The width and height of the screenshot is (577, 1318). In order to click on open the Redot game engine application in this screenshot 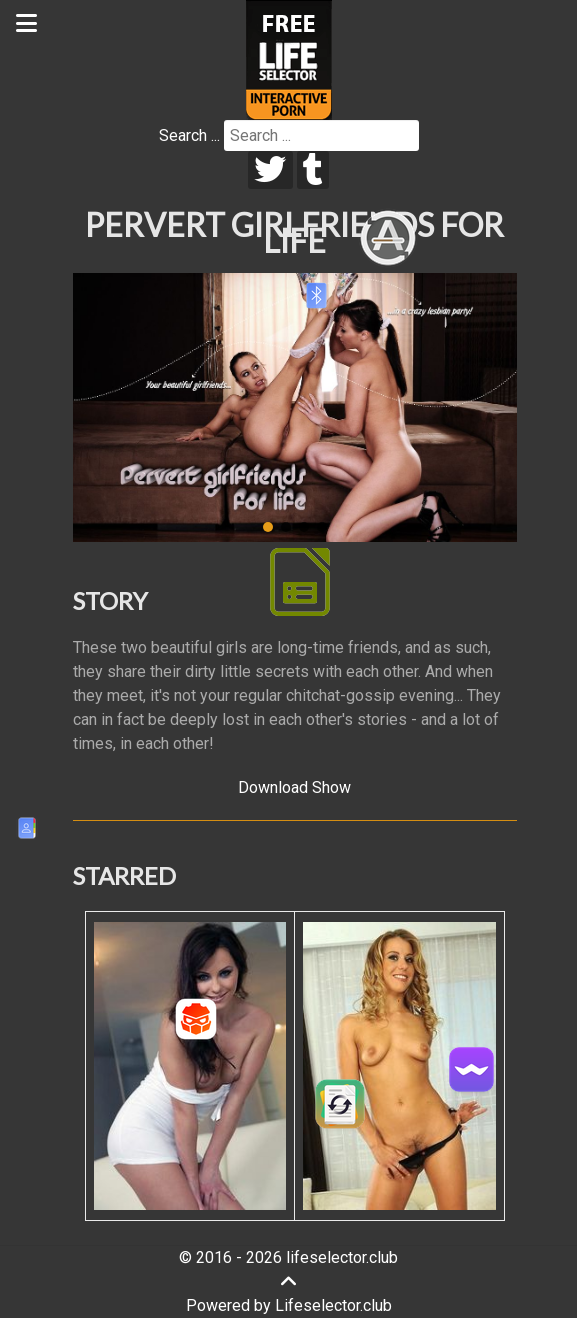, I will do `click(196, 1019)`.